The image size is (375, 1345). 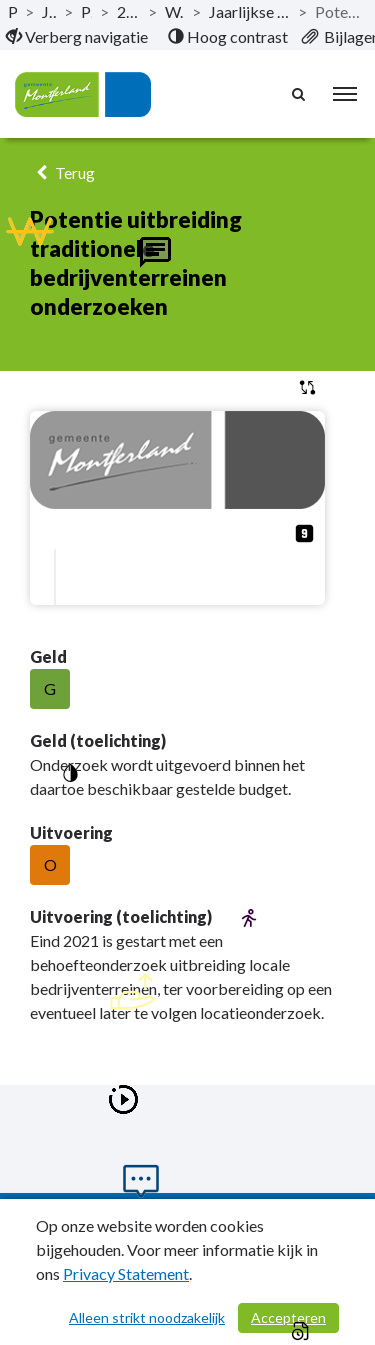 What do you see at coordinates (141, 1180) in the screenshot?
I see `open chat or messaging` at bounding box center [141, 1180].